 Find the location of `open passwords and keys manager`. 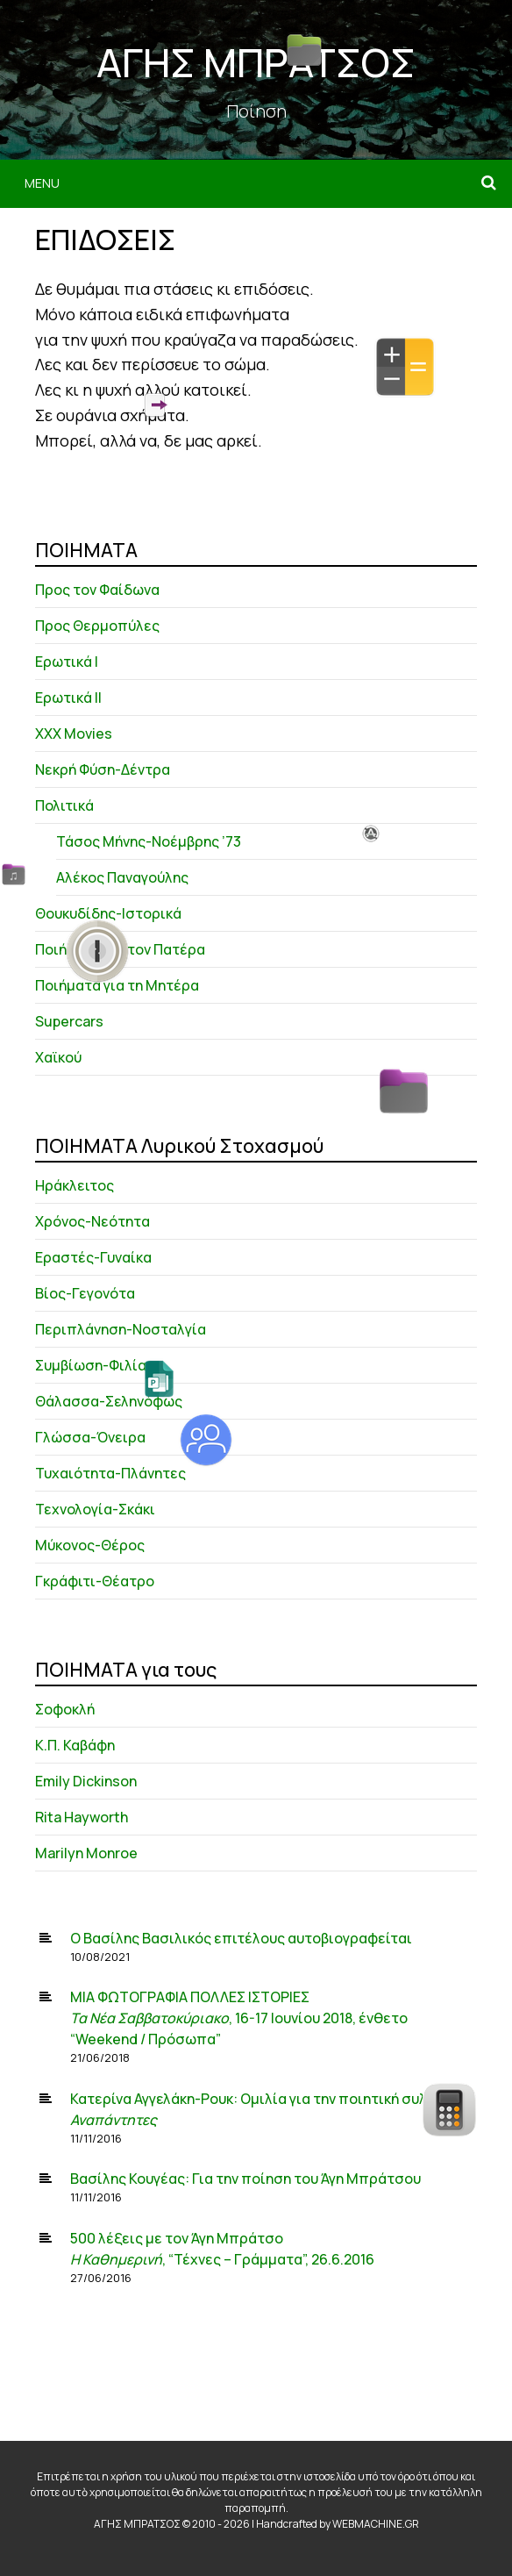

open passwords and keys manager is located at coordinates (97, 951).